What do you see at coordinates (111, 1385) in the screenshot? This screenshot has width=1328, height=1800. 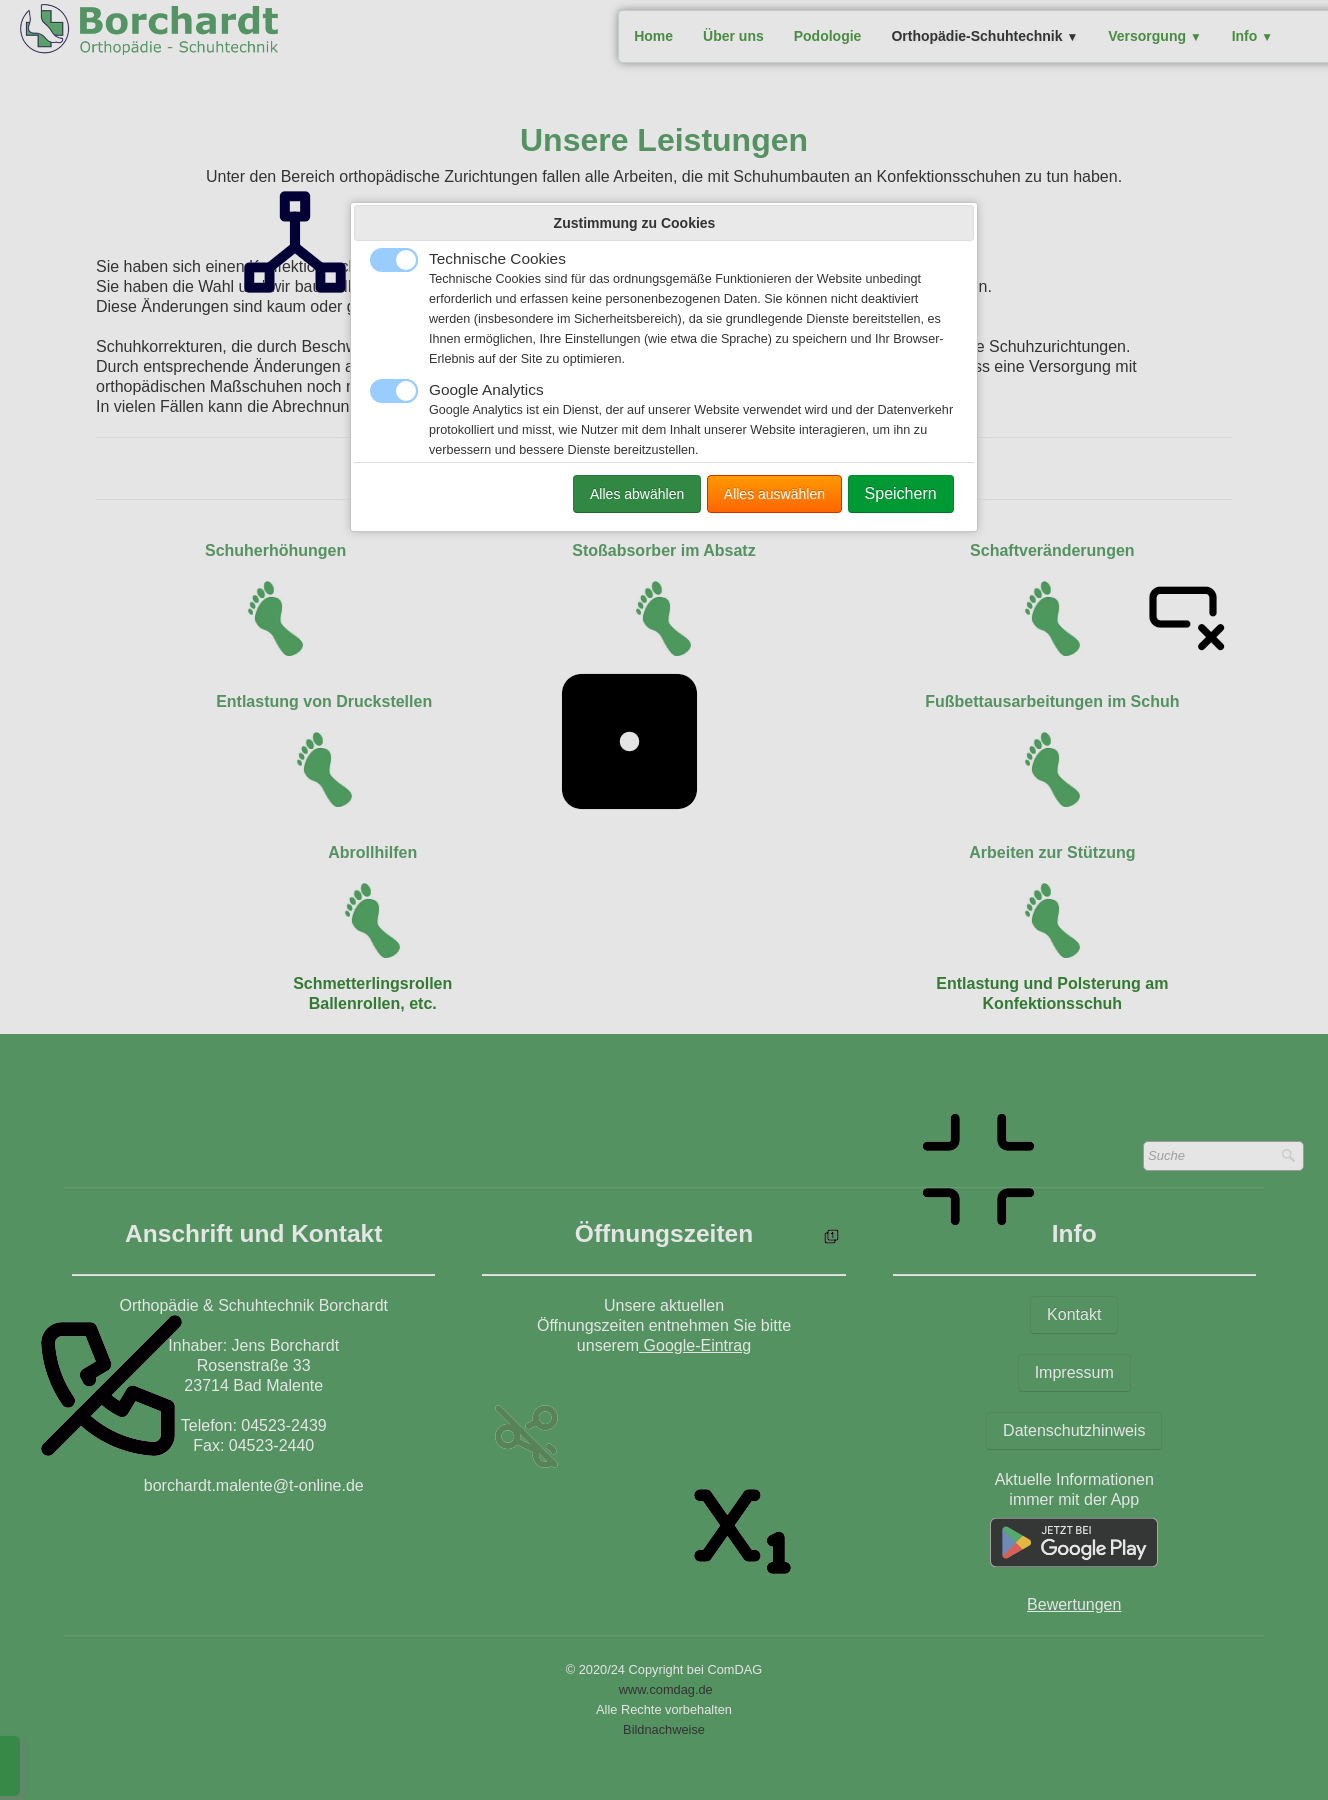 I see `end or decline a phone call` at bounding box center [111, 1385].